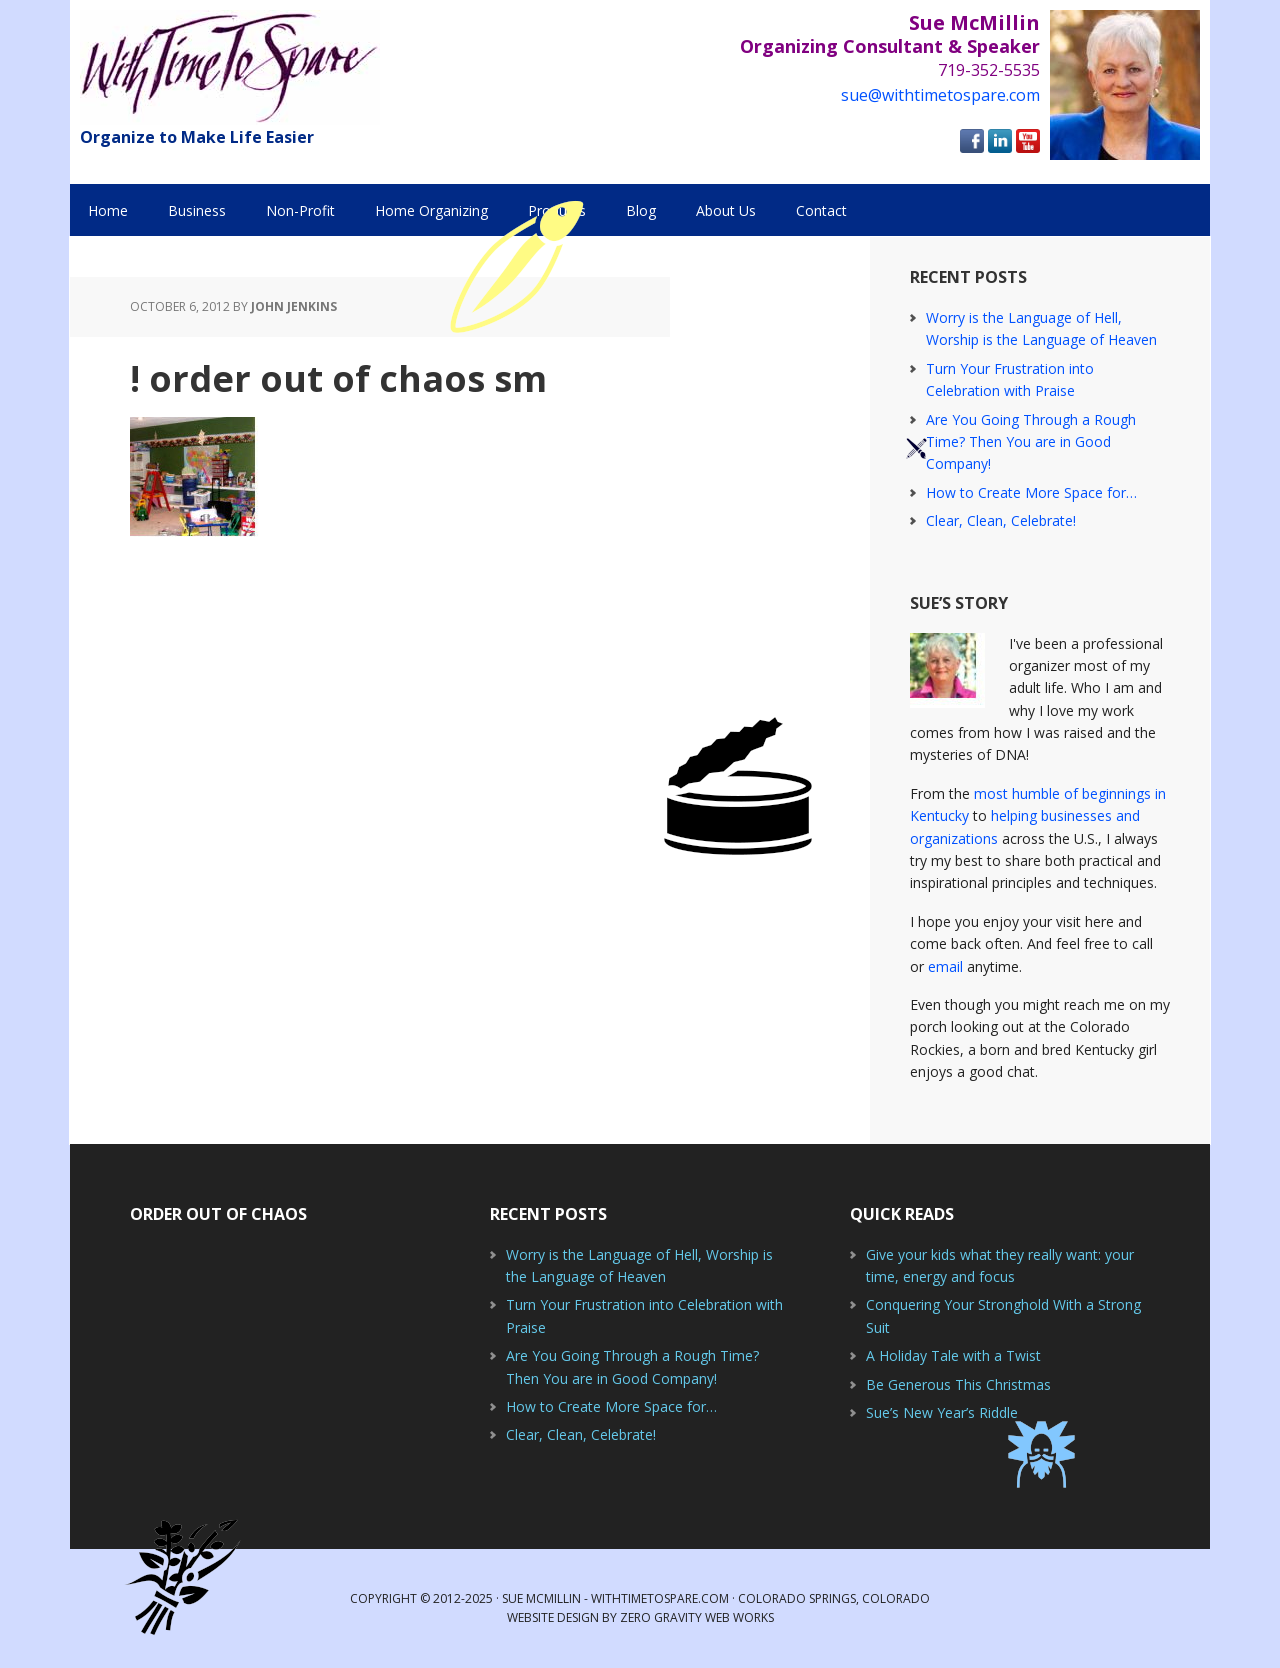 This screenshot has width=1280, height=1668. I want to click on indicates early stage or growth phase in a game, so click(517, 264).